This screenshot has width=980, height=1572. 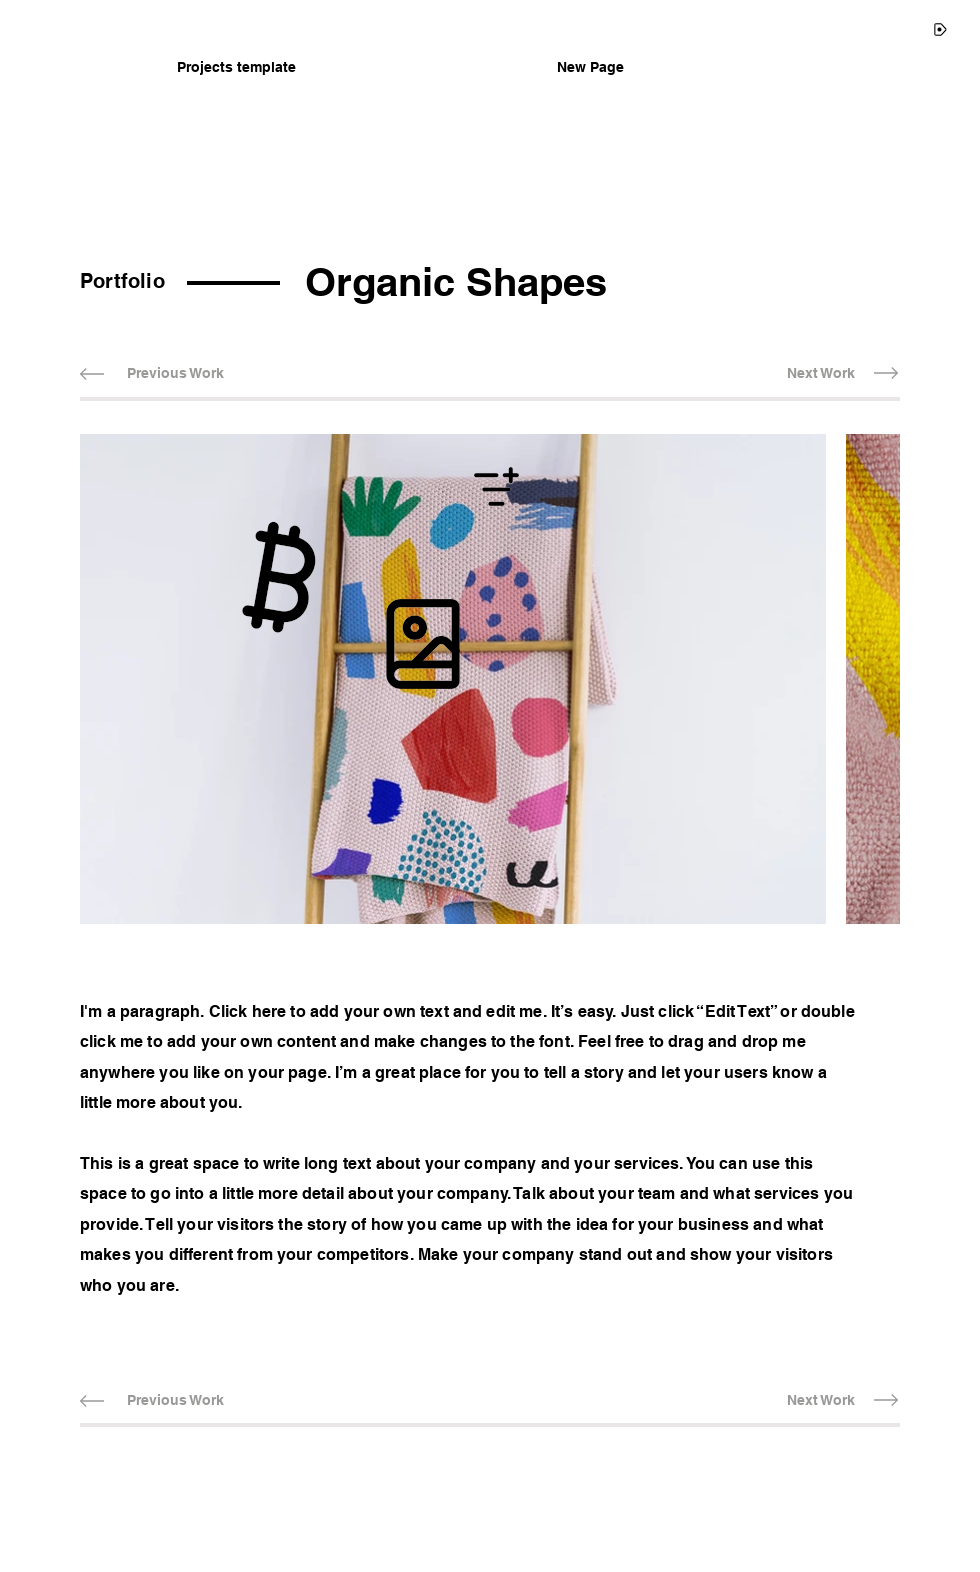 What do you see at coordinates (281, 578) in the screenshot?
I see `view bitcoin wallet or balance` at bounding box center [281, 578].